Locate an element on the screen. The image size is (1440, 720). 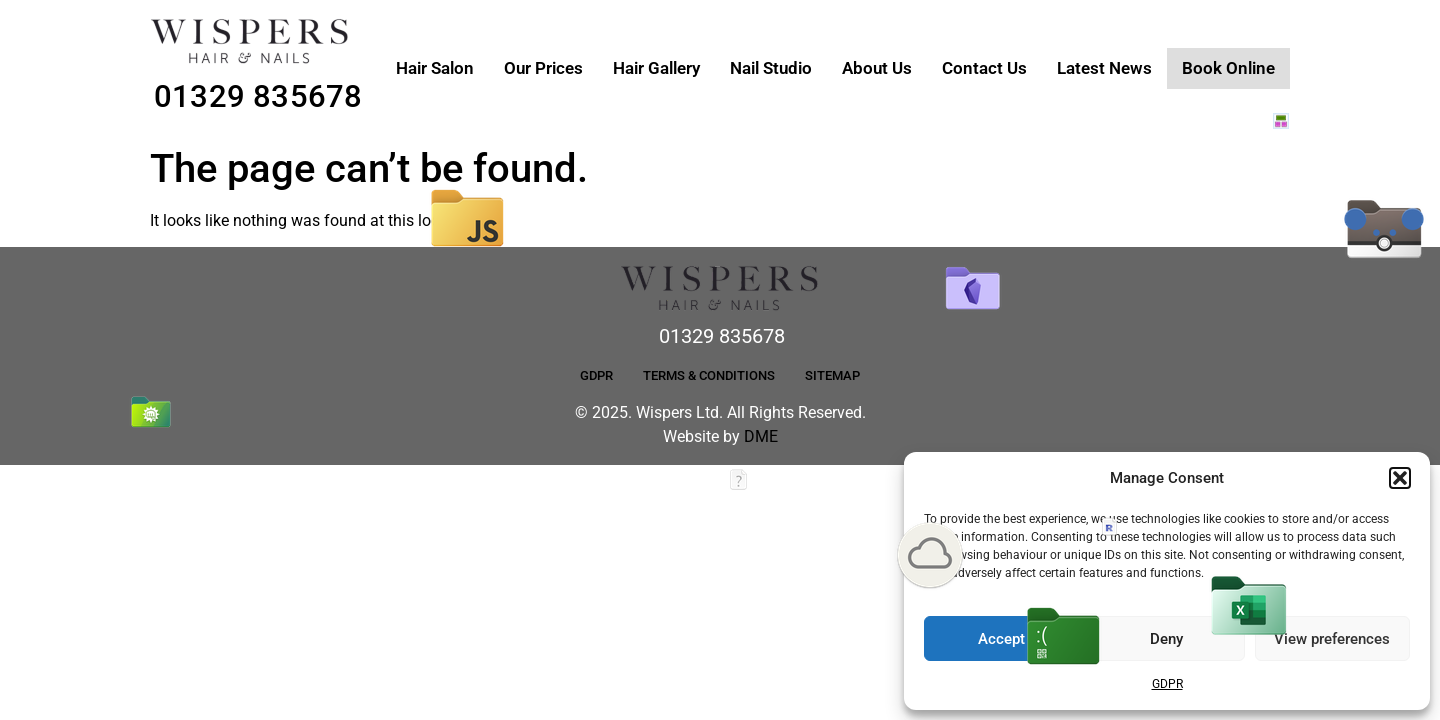
folder containing windows insider or beta system files is located at coordinates (1063, 638).